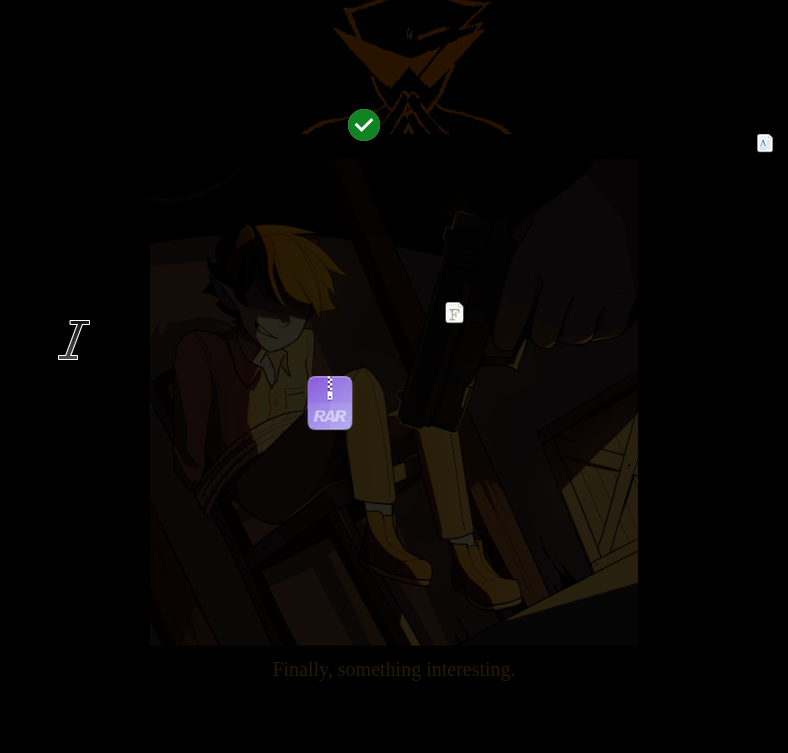 The image size is (788, 753). I want to click on a fortran source code file, so click(454, 312).